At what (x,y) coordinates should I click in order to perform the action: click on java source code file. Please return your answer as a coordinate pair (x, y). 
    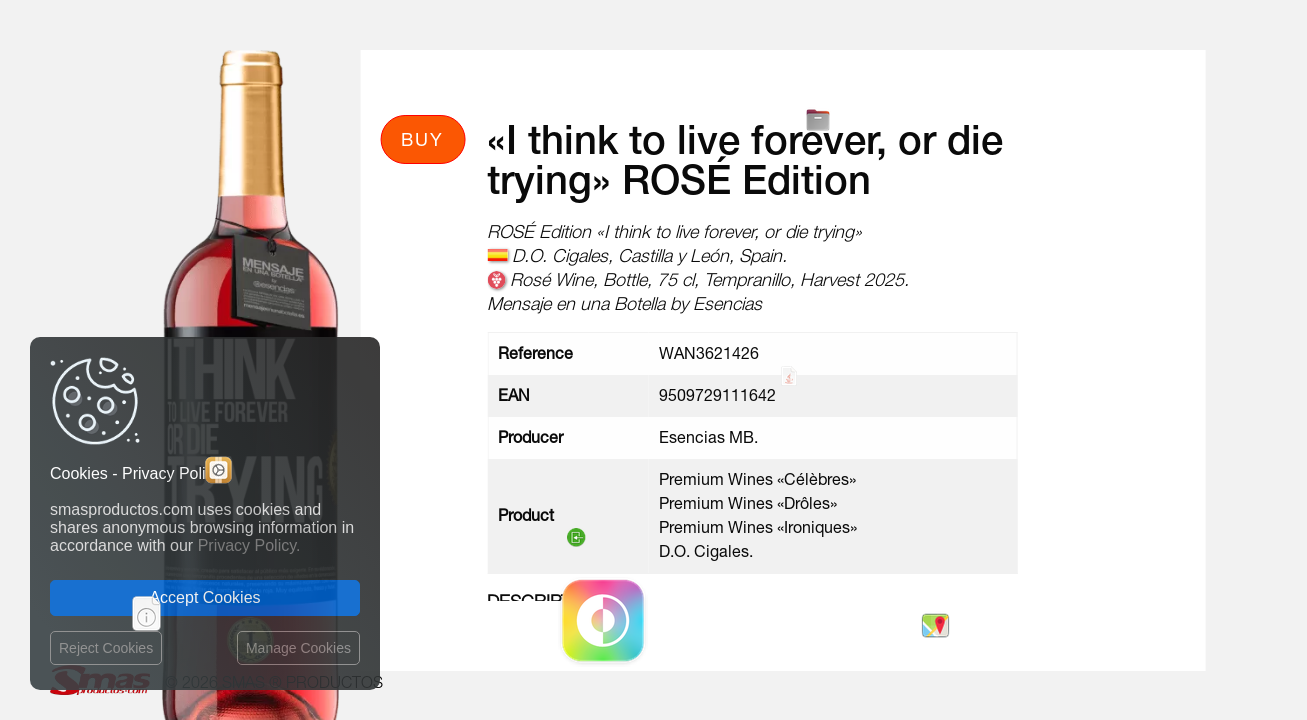
    Looking at the image, I should click on (789, 376).